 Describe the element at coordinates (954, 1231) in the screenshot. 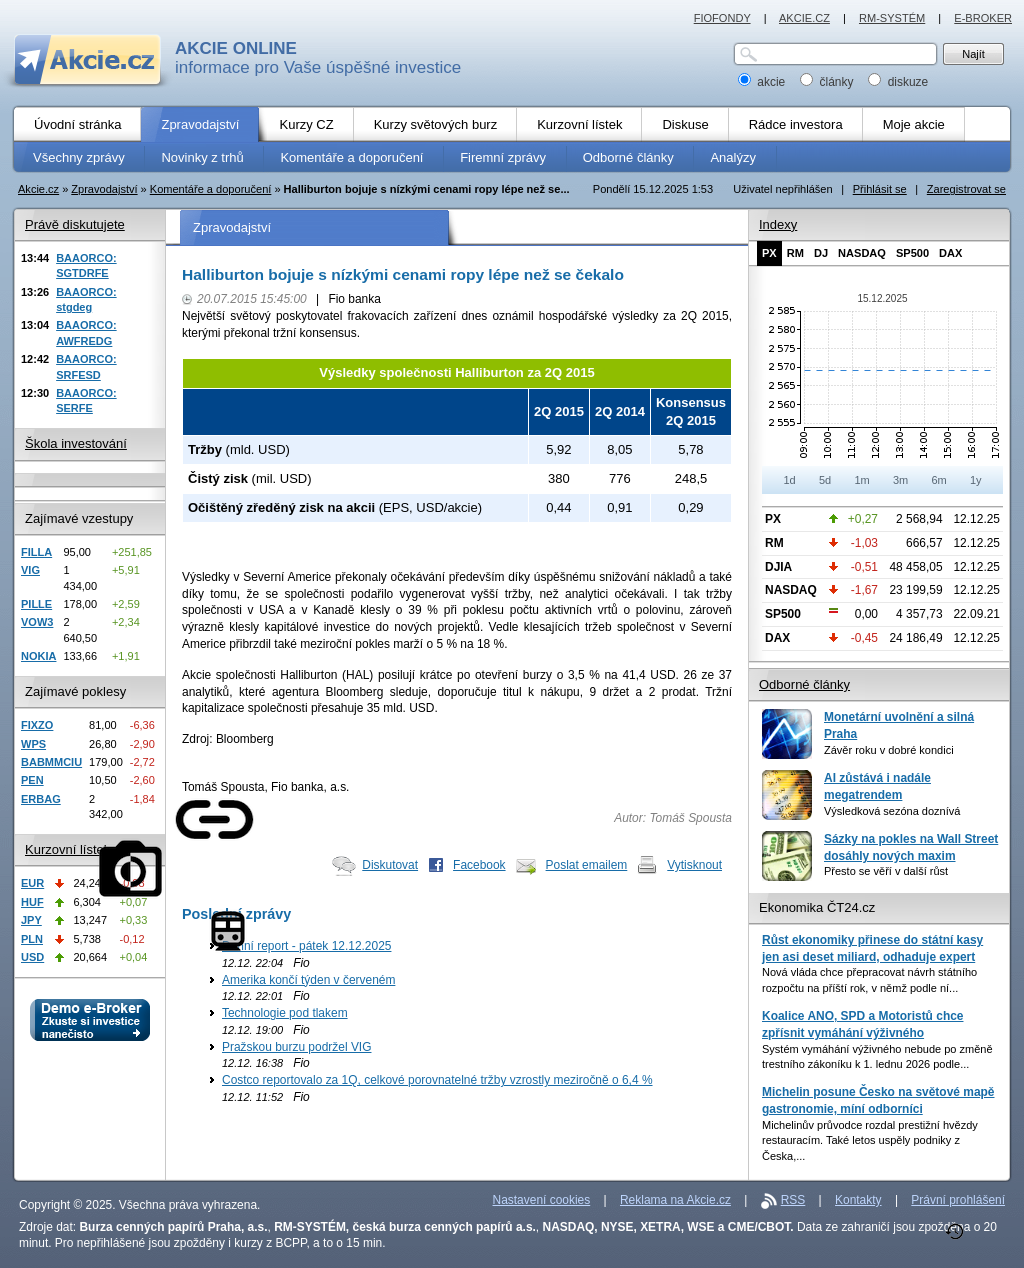

I see `view browsing or activity history` at that location.